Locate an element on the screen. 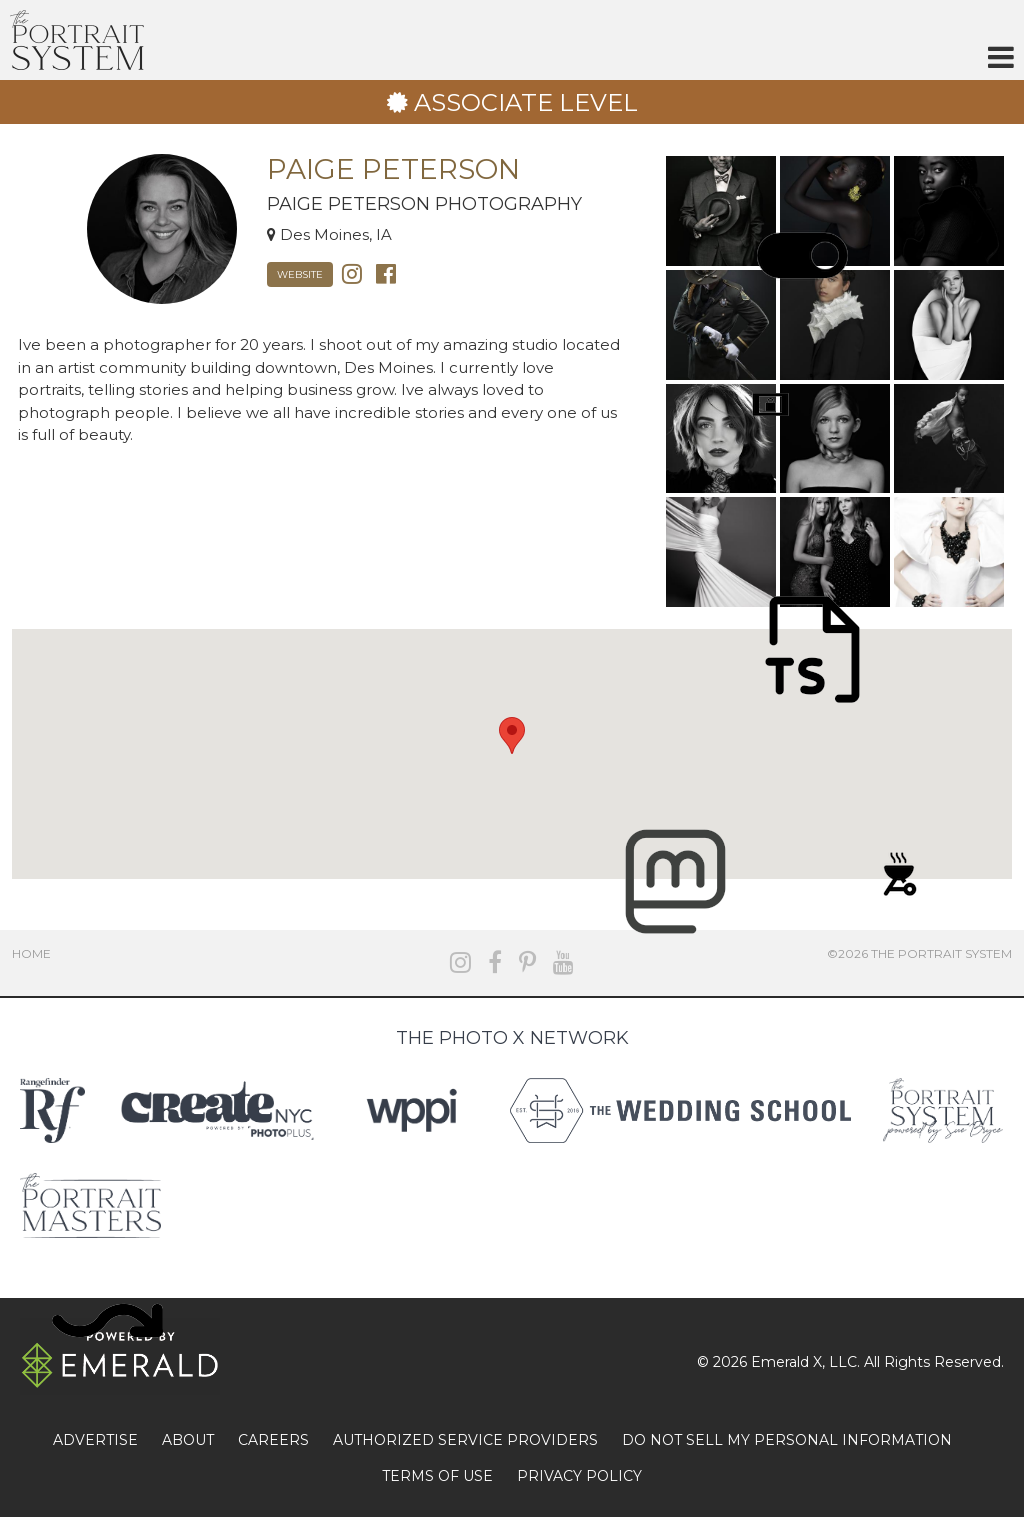 Image resolution: width=1024 pixels, height=1517 pixels. access outdoor grilling or barbecue features is located at coordinates (899, 874).